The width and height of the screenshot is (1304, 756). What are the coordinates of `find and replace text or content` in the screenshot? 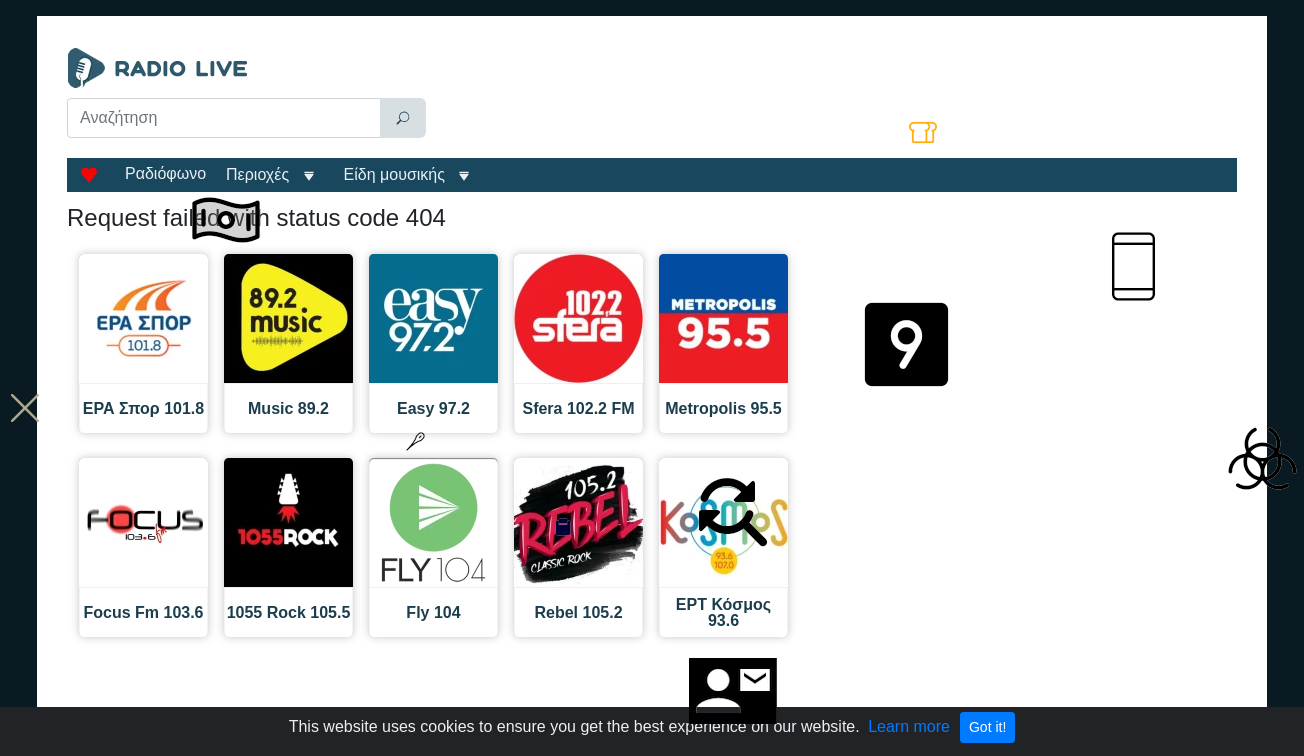 It's located at (731, 510).